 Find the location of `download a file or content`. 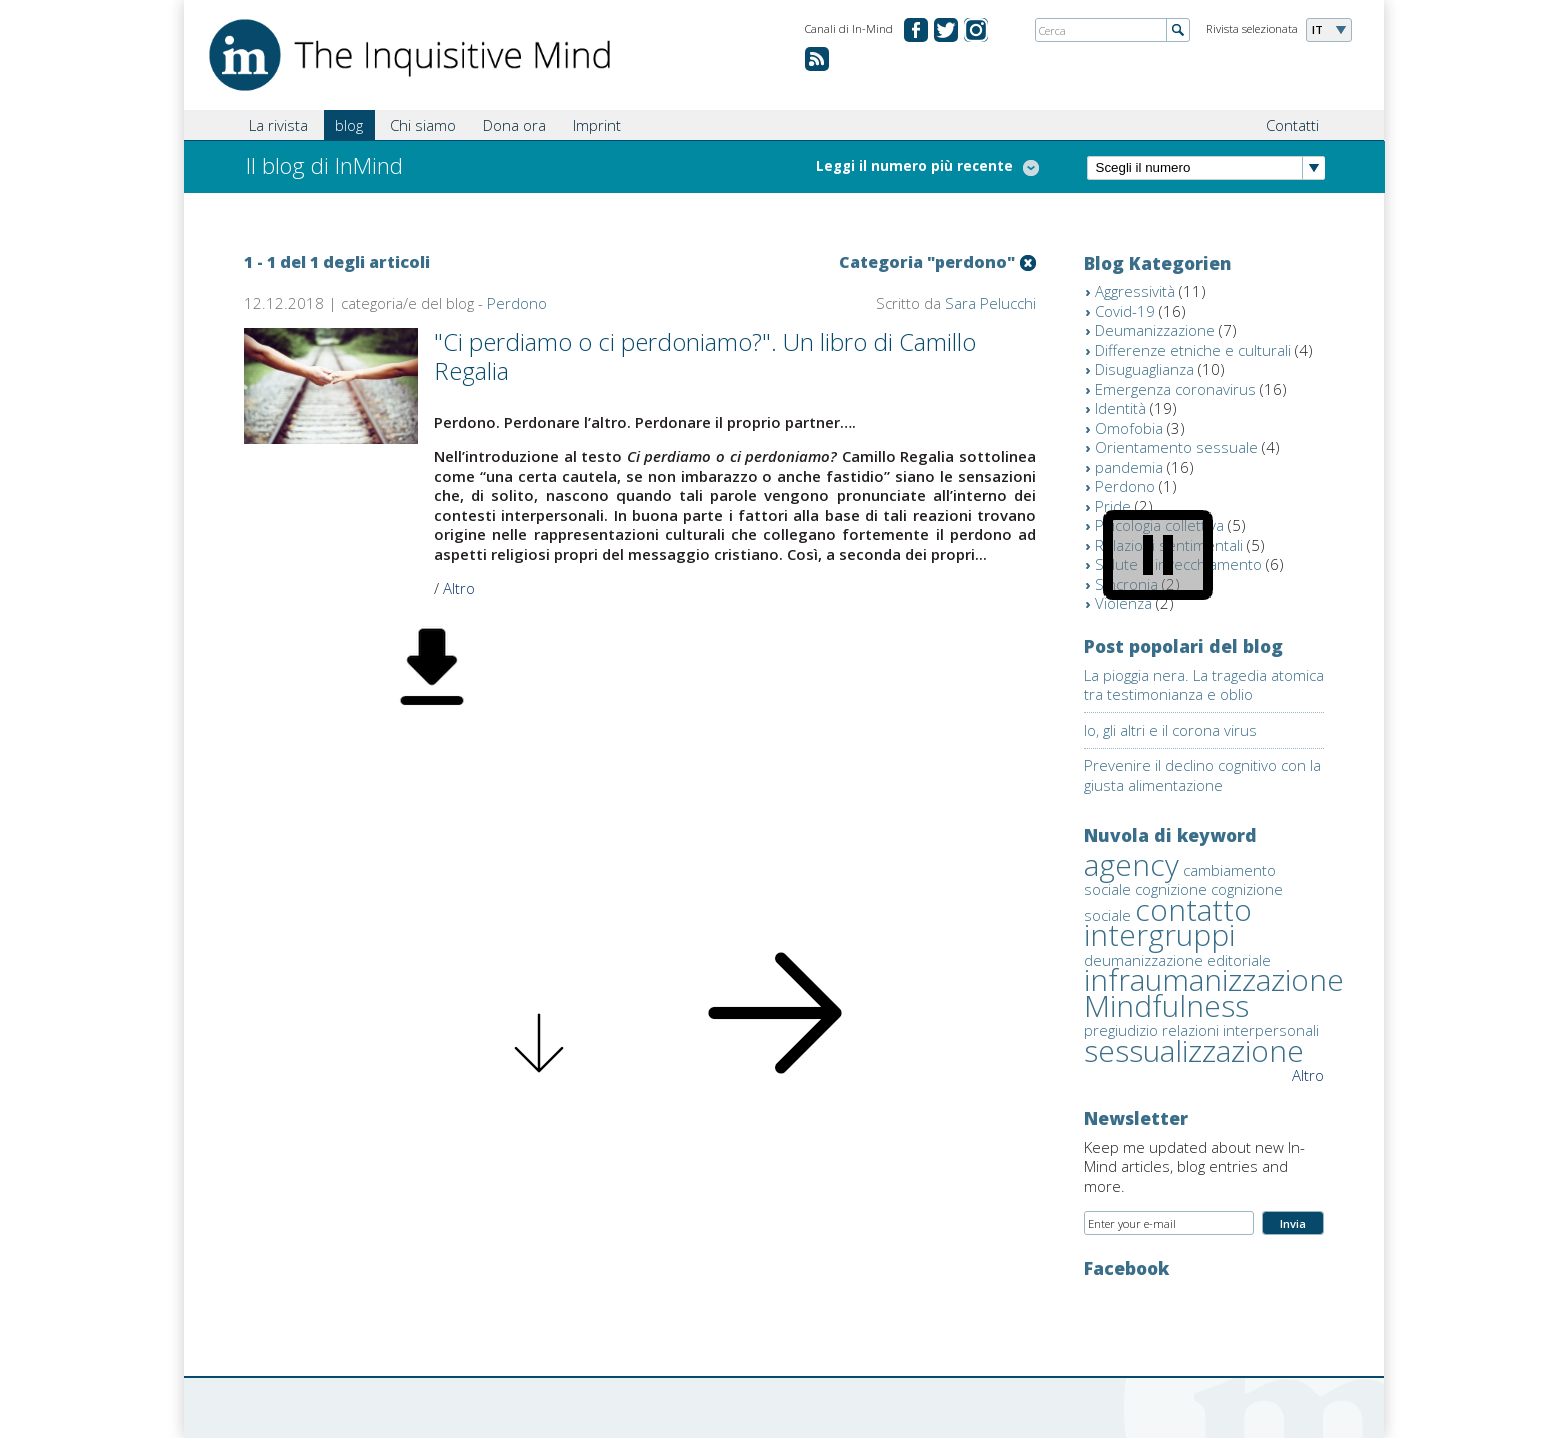

download a file or content is located at coordinates (432, 669).